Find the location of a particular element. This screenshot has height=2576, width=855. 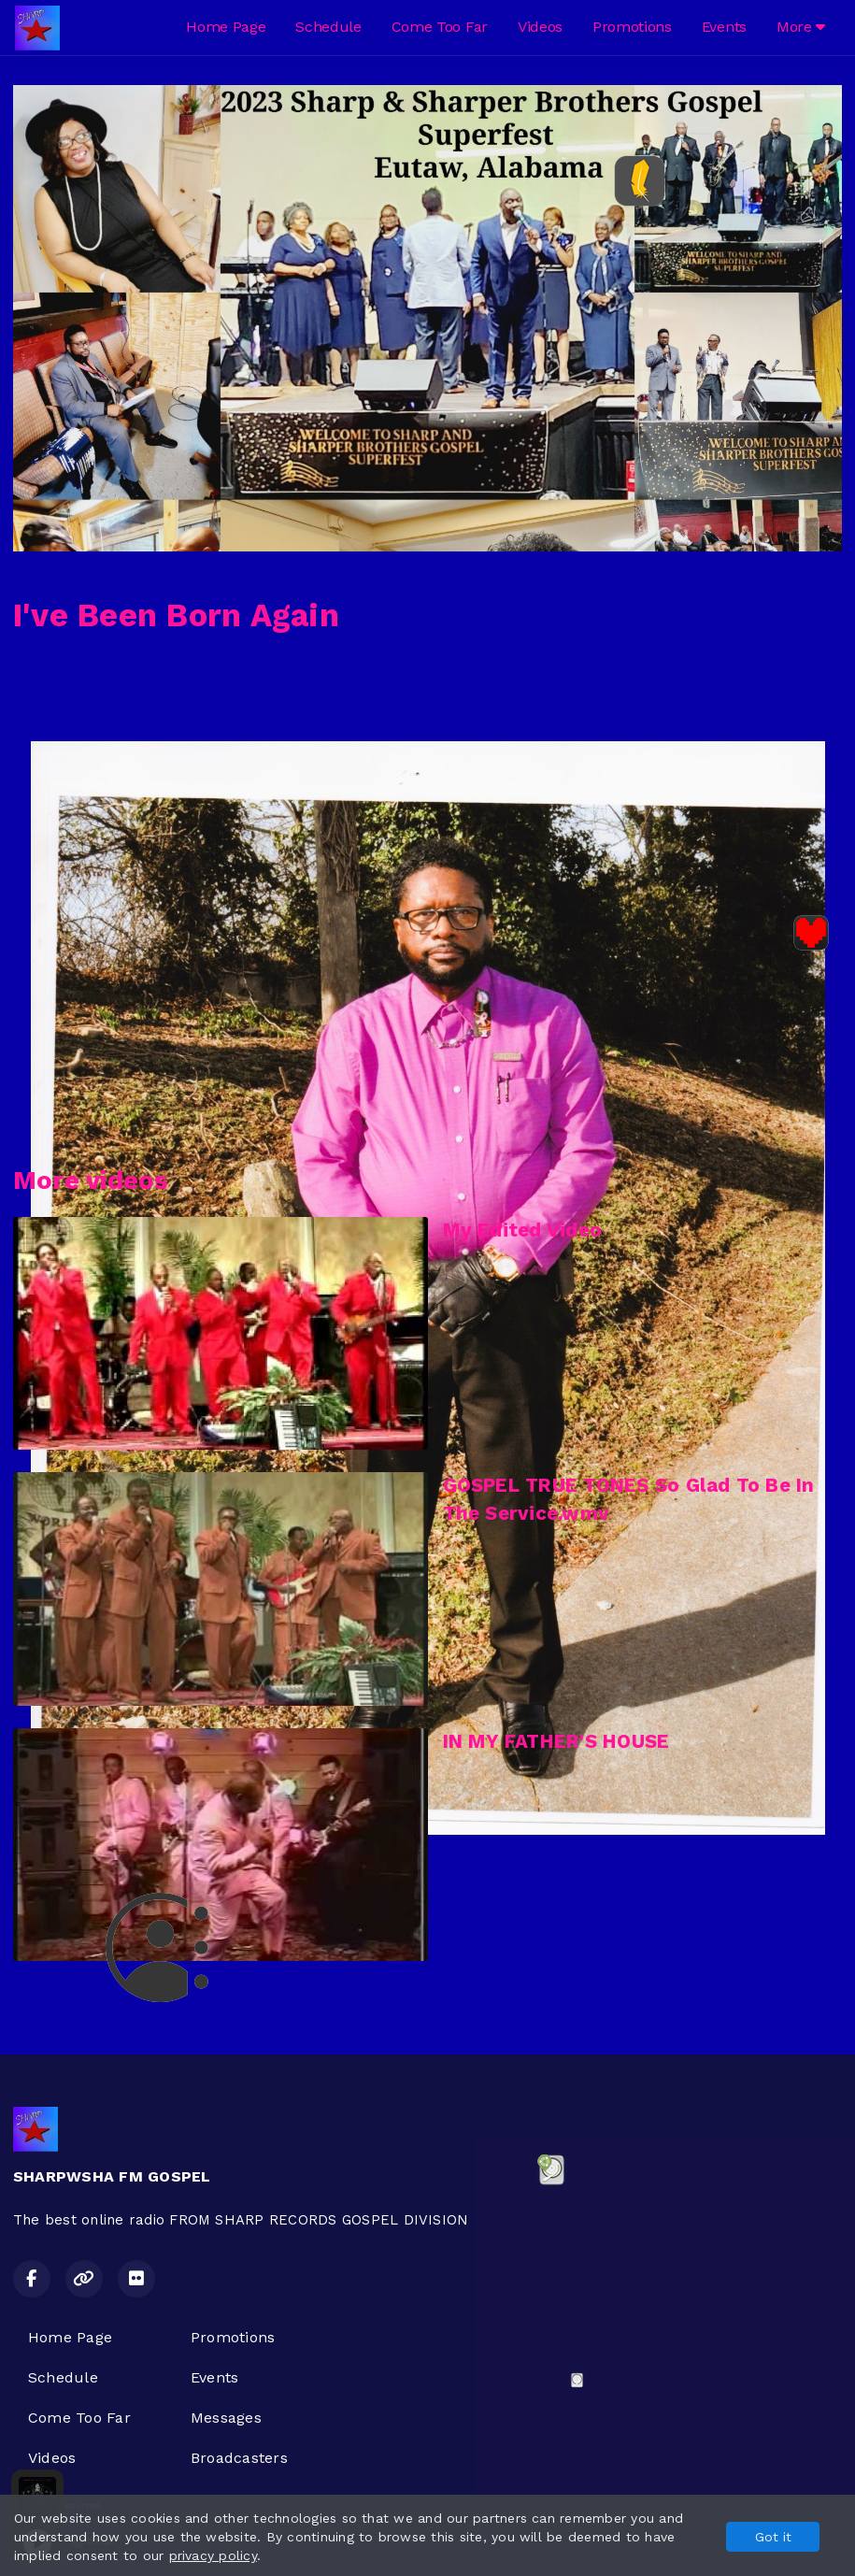

launch undertale is located at coordinates (811, 933).